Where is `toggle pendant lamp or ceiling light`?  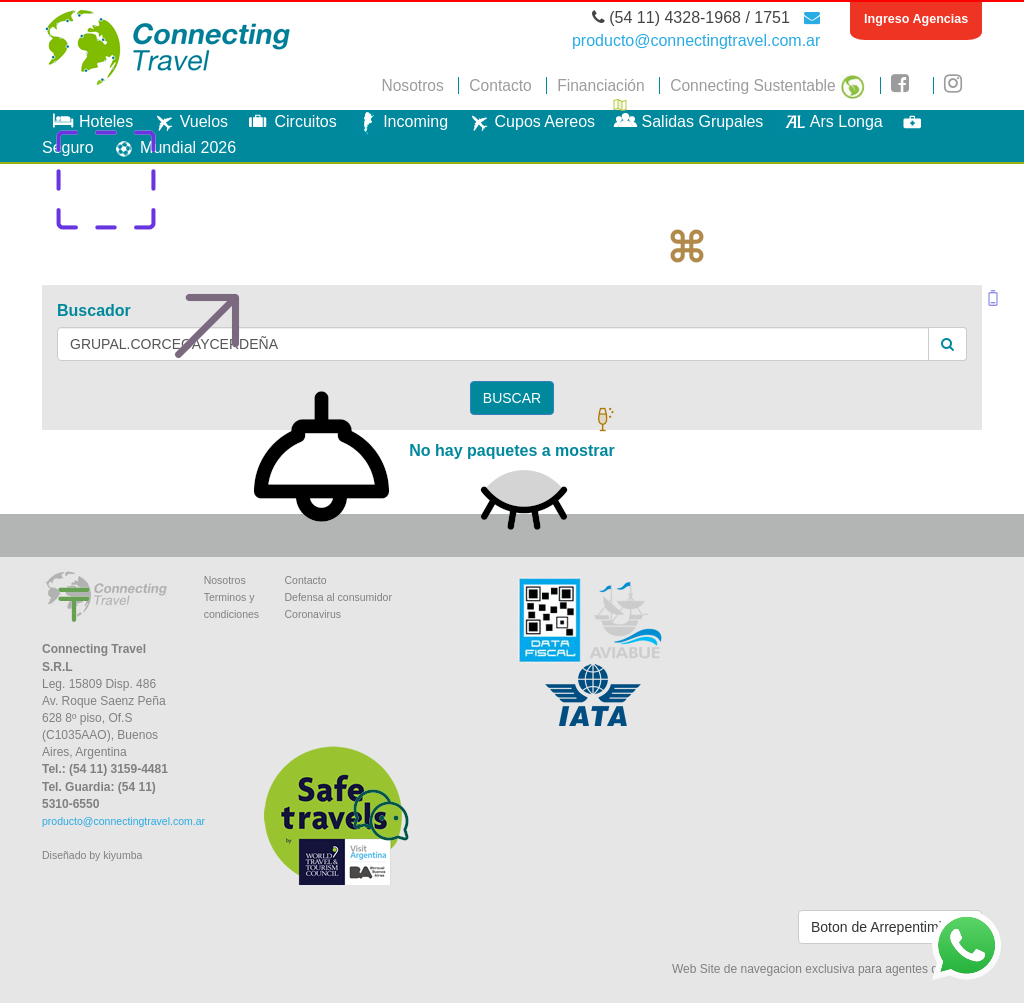
toggle pendant lamp or ceiling light is located at coordinates (321, 463).